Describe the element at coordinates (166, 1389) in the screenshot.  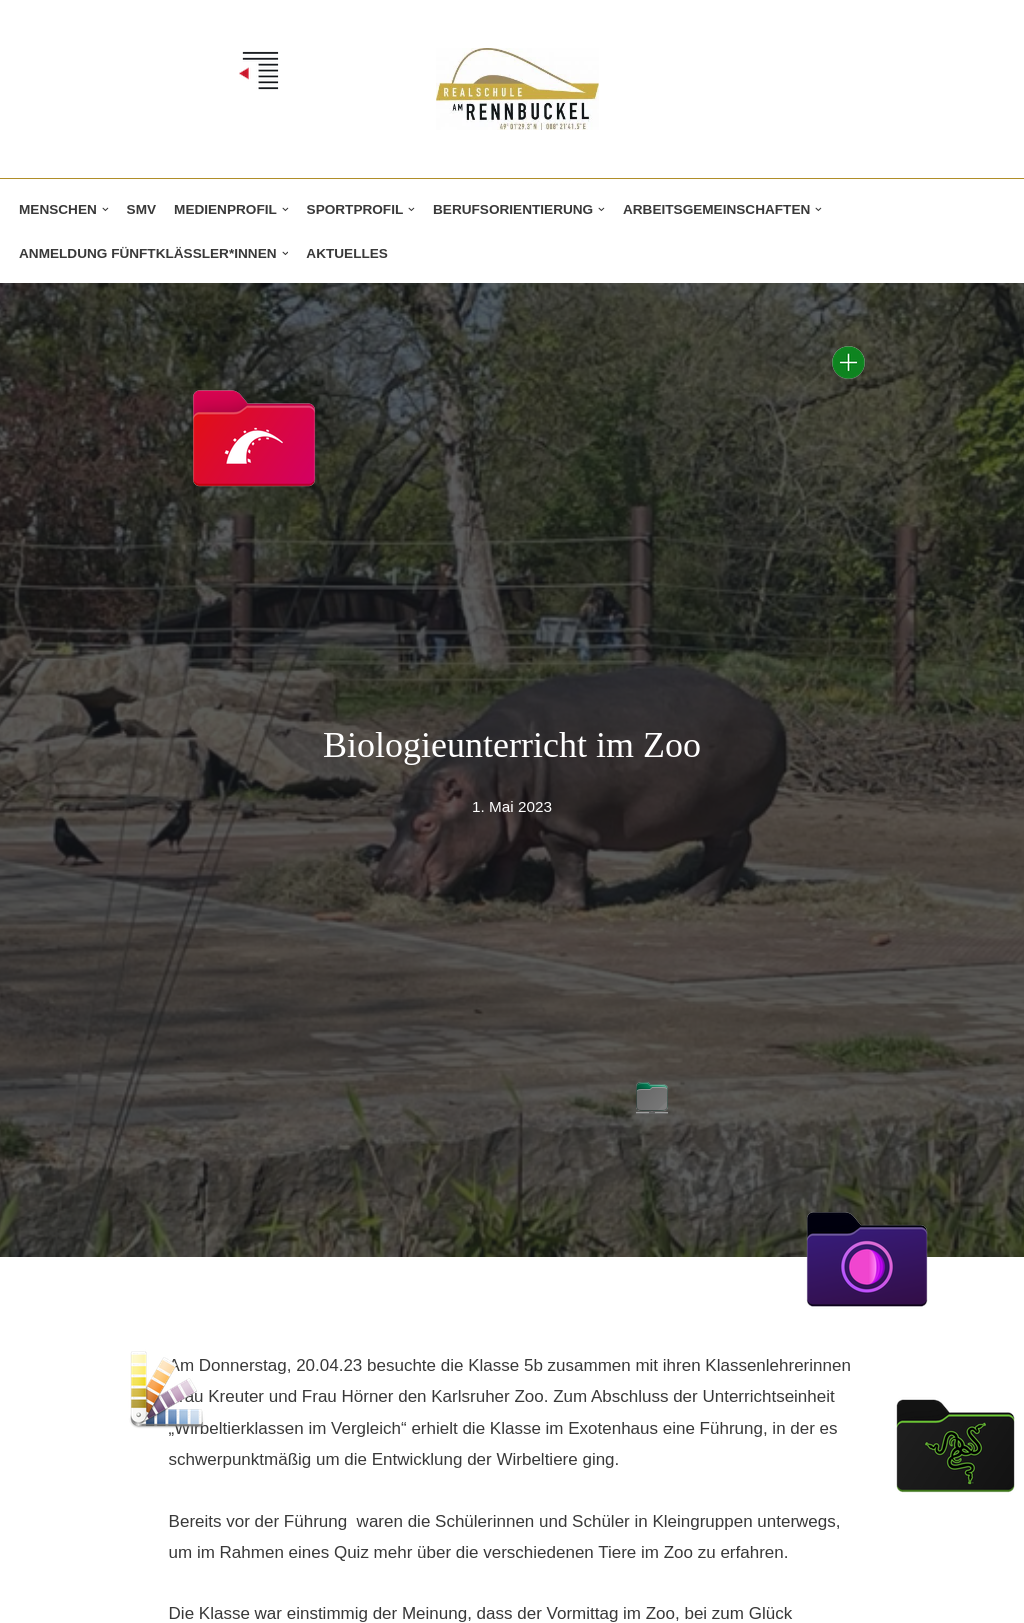
I see `customize desktop theme and appearance` at that location.